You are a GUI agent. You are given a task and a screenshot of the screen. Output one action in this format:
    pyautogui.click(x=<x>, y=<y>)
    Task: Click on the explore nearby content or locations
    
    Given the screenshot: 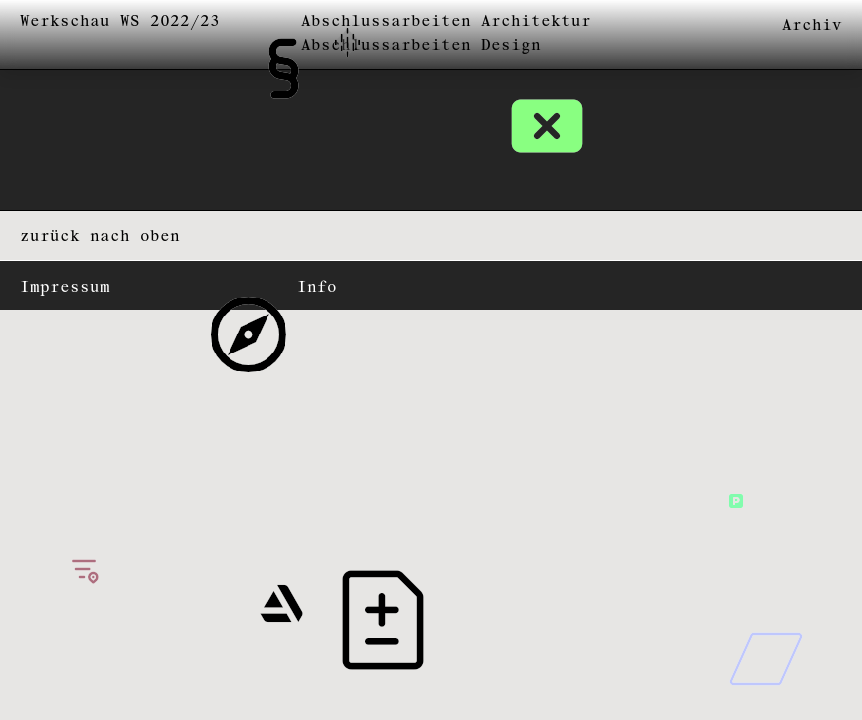 What is the action you would take?
    pyautogui.click(x=248, y=334)
    